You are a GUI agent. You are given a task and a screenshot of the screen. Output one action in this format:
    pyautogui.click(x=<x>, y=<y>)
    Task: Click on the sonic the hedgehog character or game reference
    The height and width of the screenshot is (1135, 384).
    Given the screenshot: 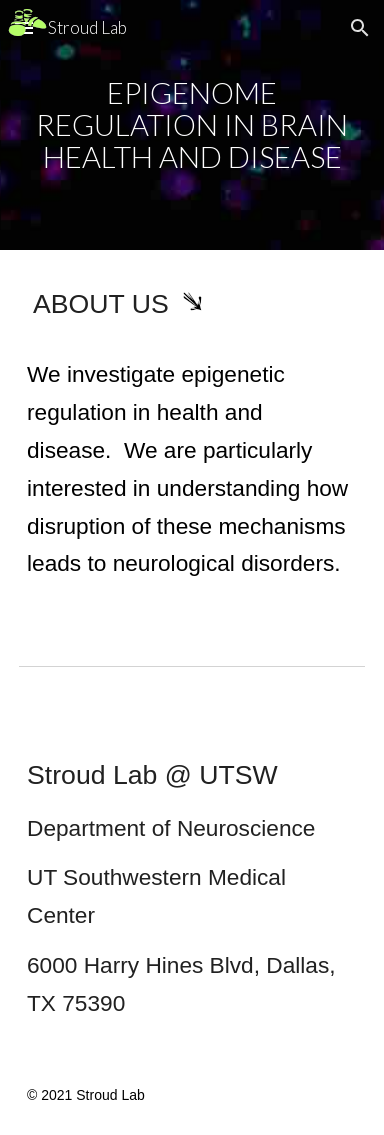 What is the action you would take?
    pyautogui.click(x=27, y=22)
    